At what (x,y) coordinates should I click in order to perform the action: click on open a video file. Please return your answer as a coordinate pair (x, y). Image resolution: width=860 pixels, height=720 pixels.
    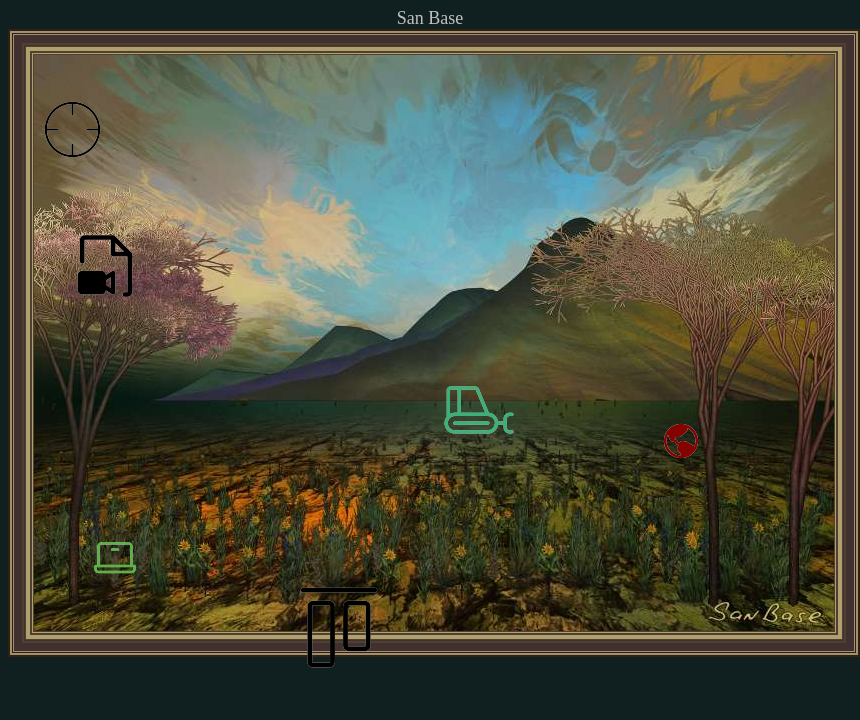
    Looking at the image, I should click on (106, 266).